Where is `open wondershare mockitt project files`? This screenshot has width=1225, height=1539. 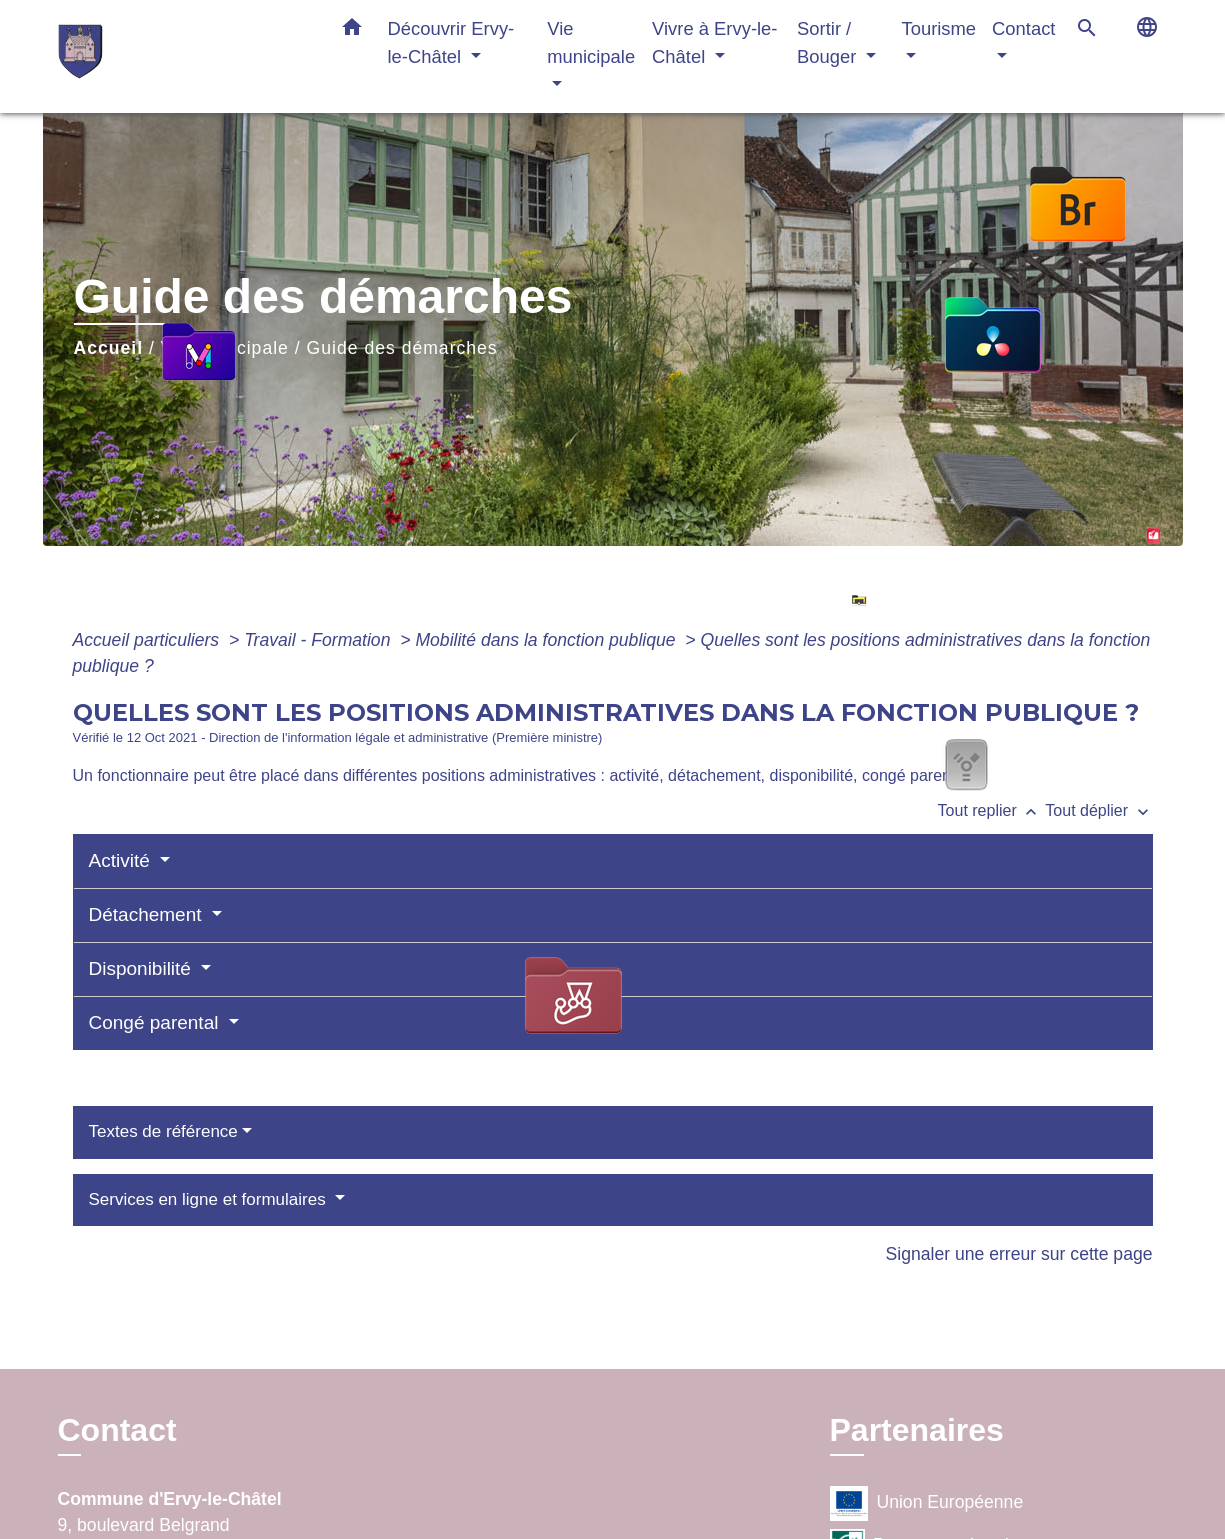
open wondershare mockitt project files is located at coordinates (198, 353).